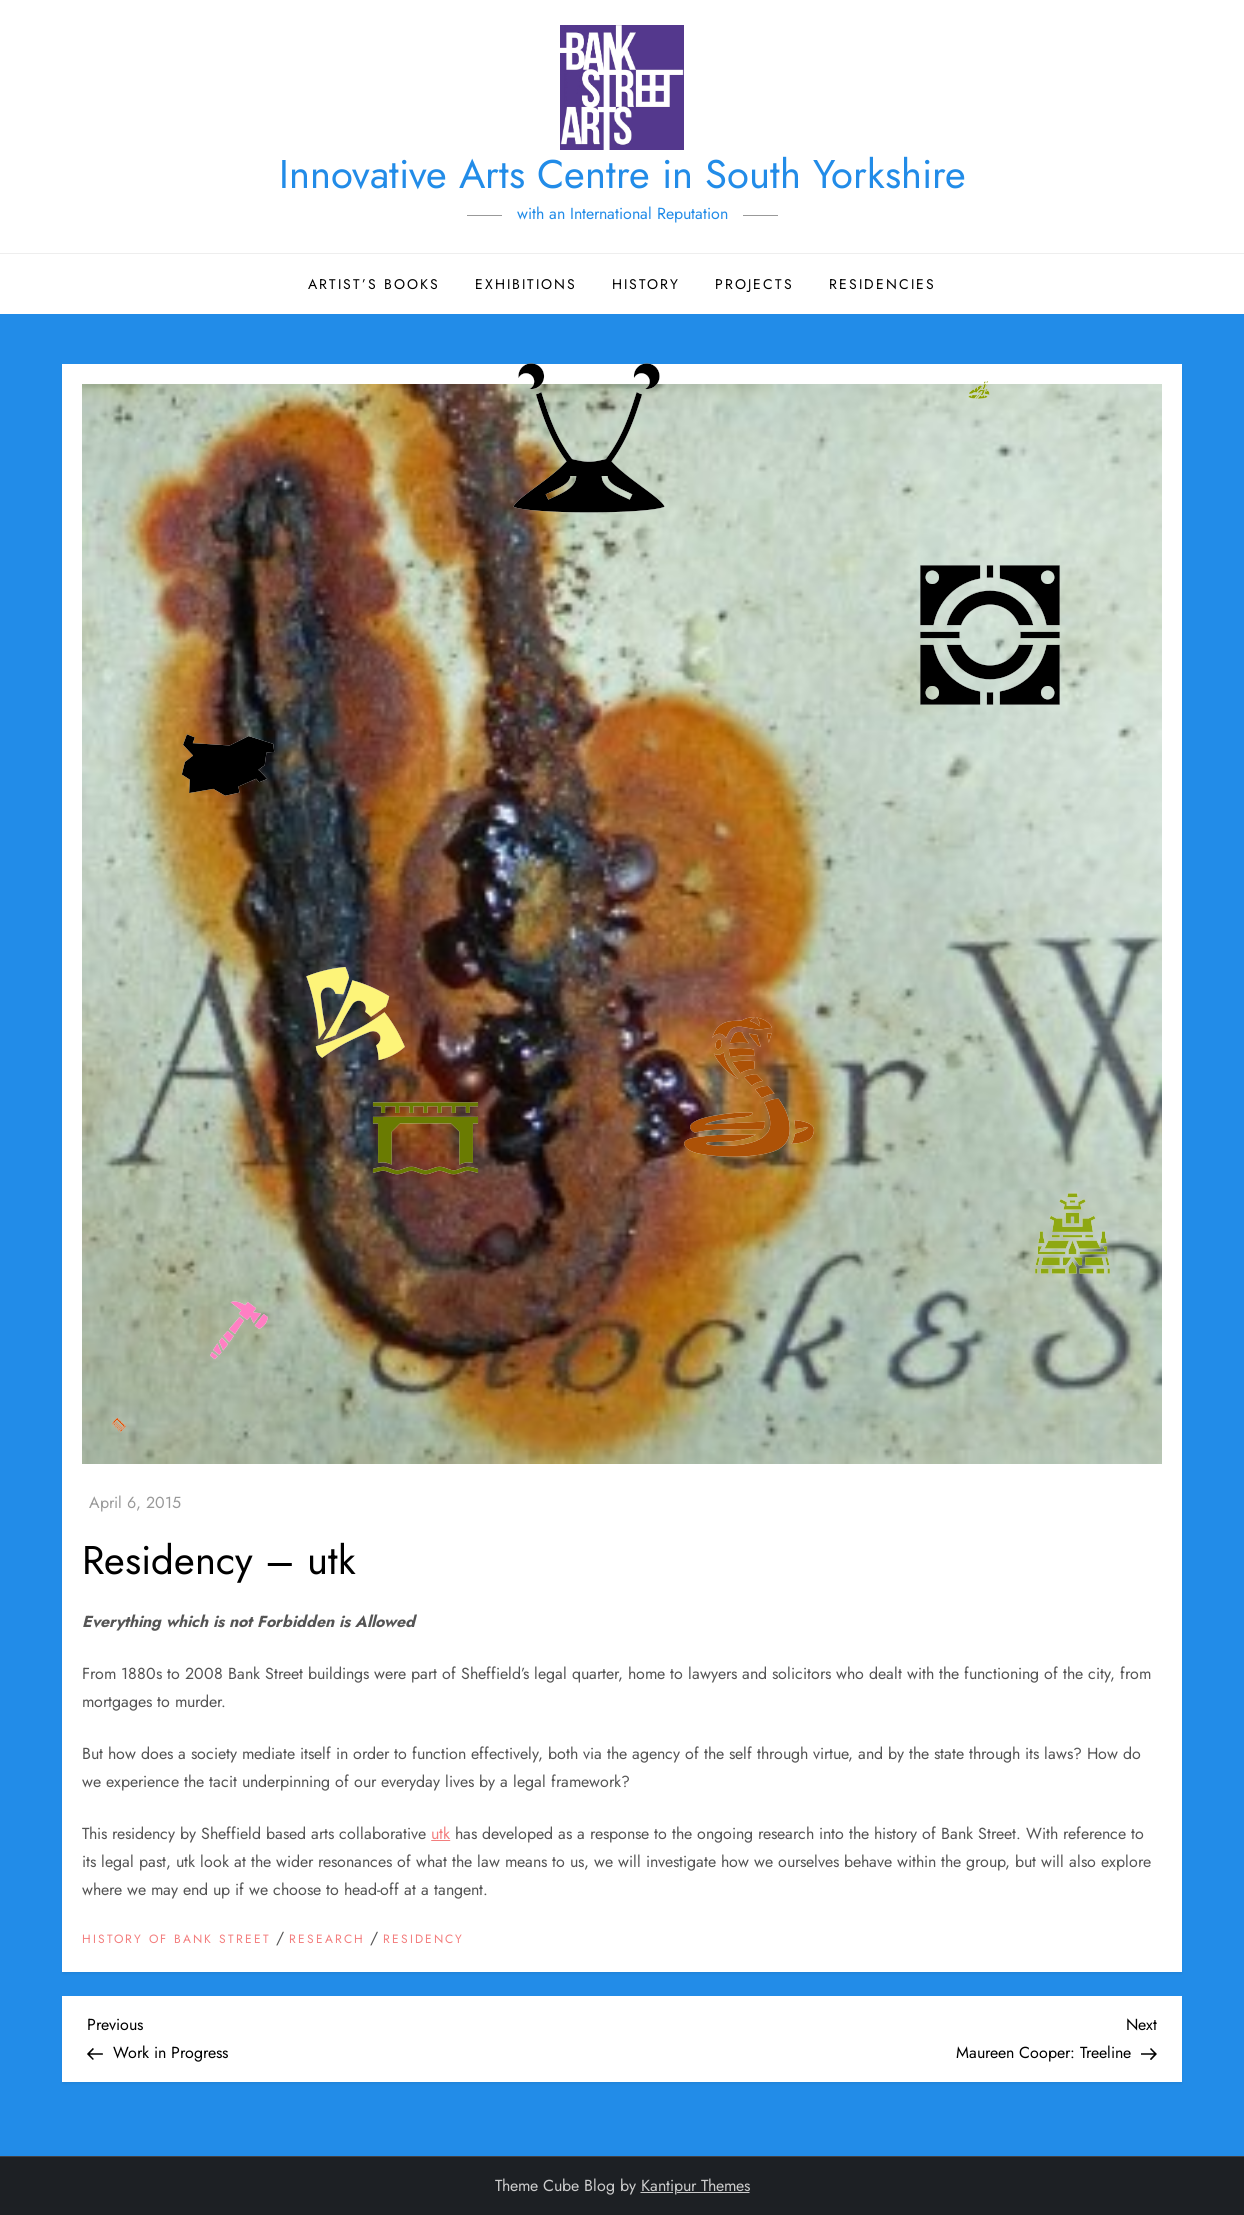 This screenshot has width=1244, height=2215. What do you see at coordinates (589, 434) in the screenshot?
I see `indicates slow loading or processing speed` at bounding box center [589, 434].